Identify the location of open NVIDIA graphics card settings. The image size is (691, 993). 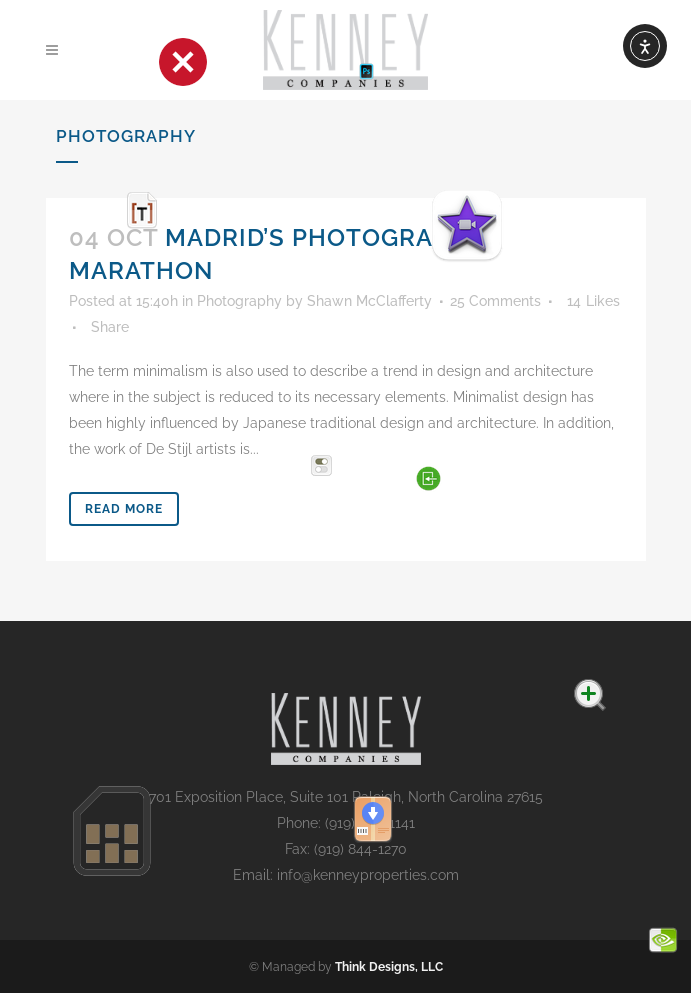
(663, 940).